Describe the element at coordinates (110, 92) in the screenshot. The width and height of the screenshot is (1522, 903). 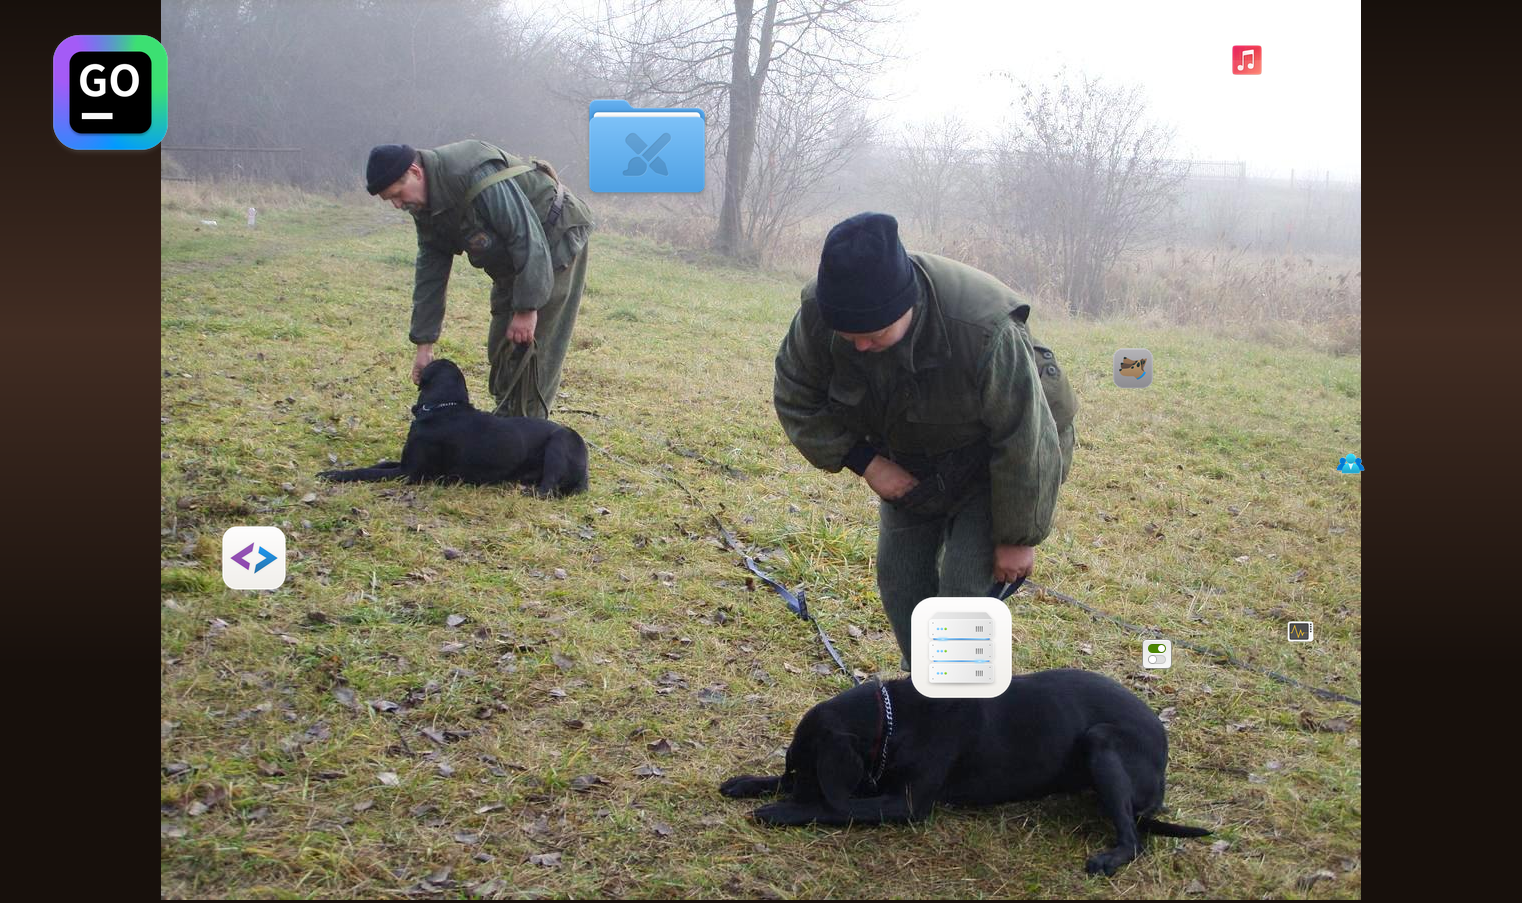
I see `open GoLand IDE application` at that location.